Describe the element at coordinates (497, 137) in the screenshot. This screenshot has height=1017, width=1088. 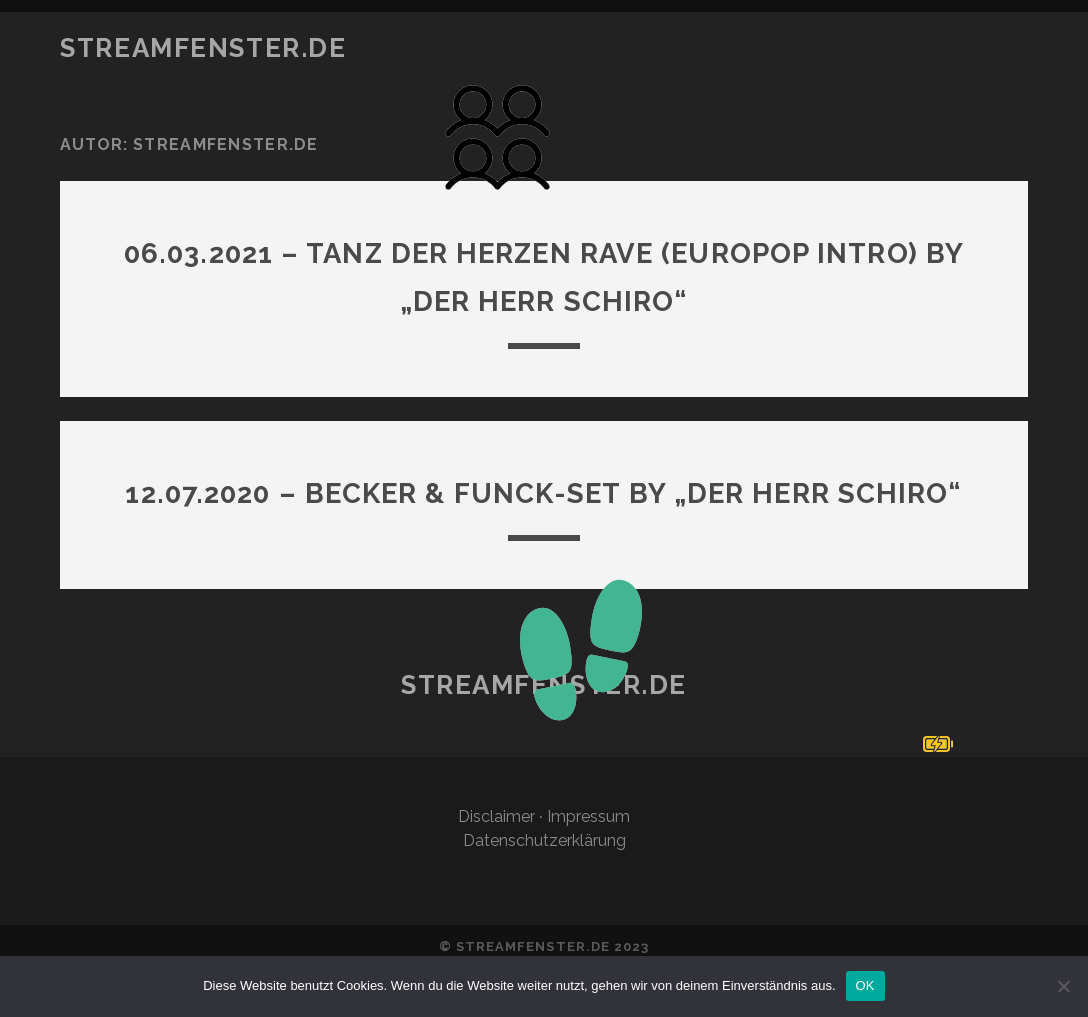
I see `view all team members` at that location.